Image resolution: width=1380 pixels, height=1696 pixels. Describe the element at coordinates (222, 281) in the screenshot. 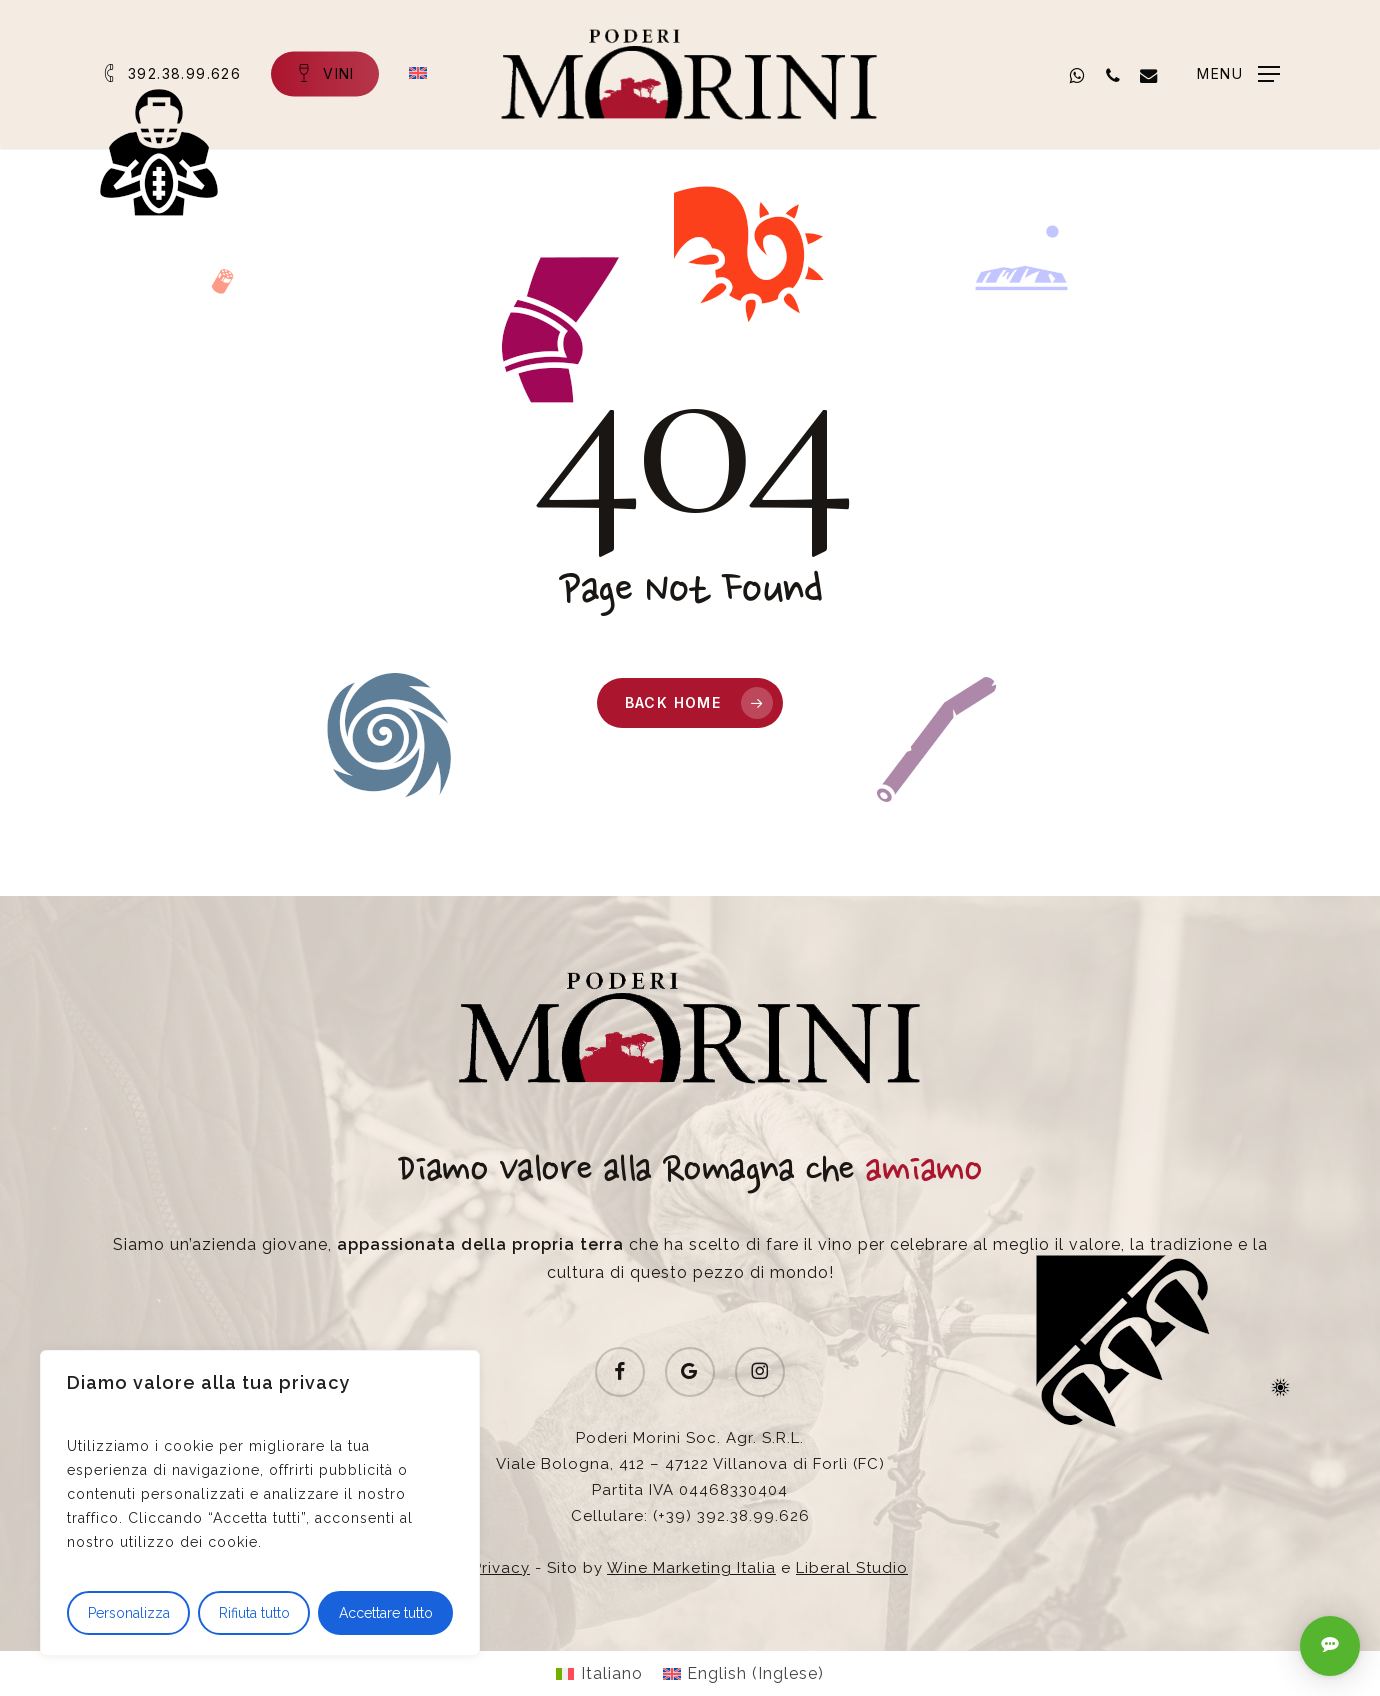

I see `add seasoning or flavor options` at that location.